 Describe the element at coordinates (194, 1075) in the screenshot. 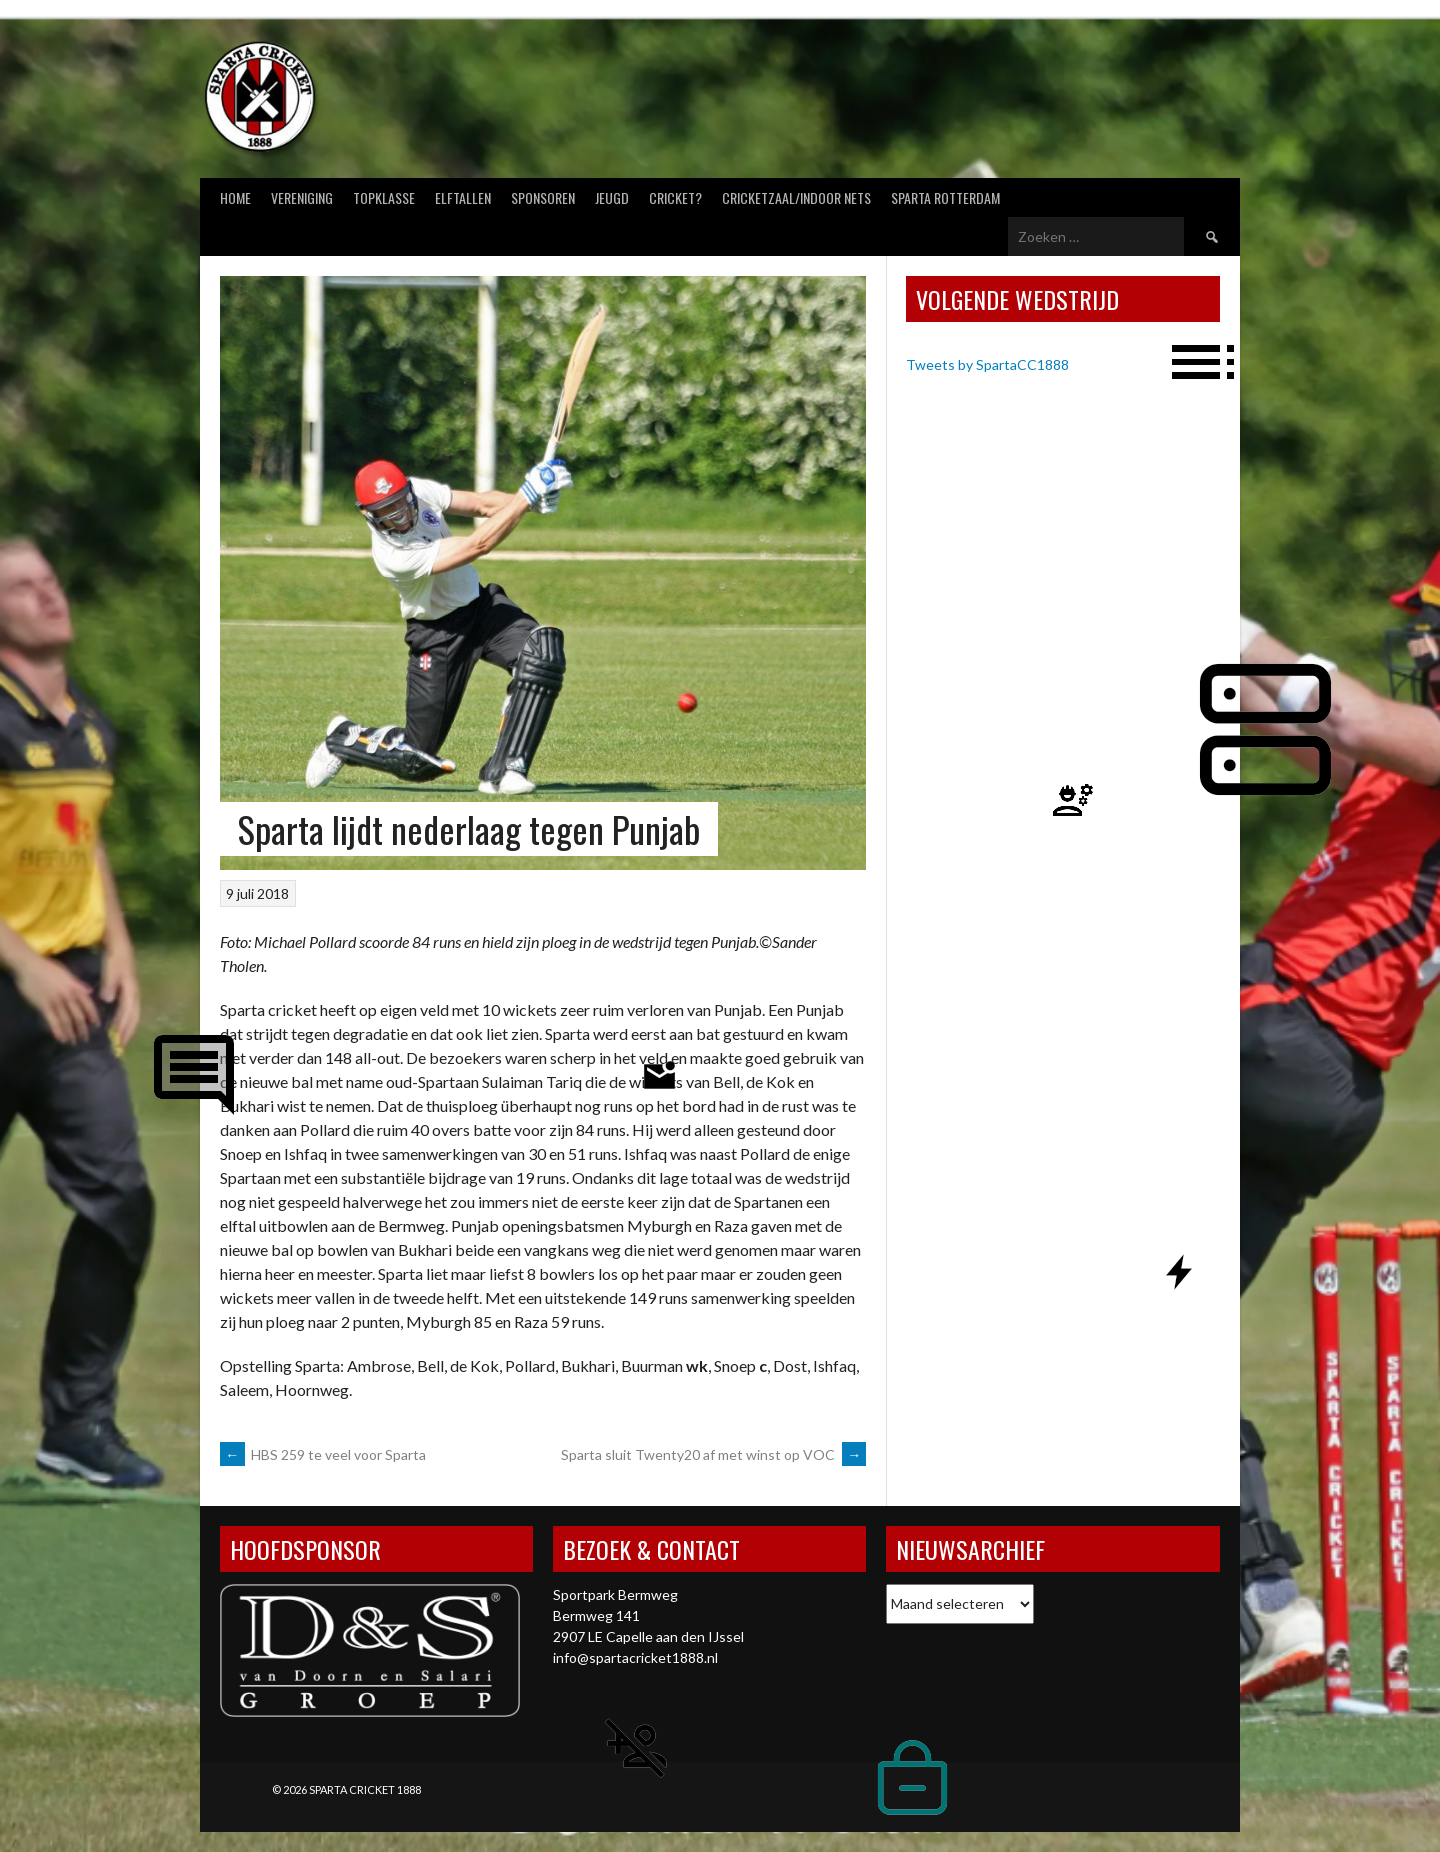

I see `add a comment or note` at that location.